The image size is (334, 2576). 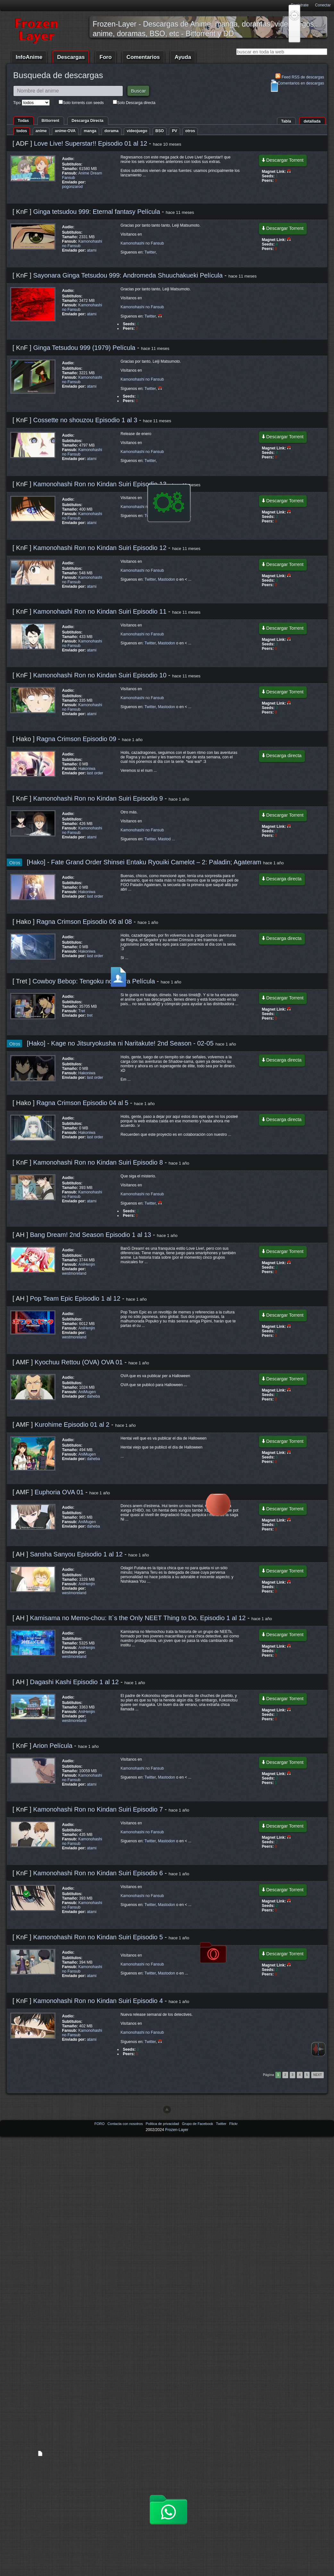 What do you see at coordinates (40, 2453) in the screenshot?
I see `a generic file or document` at bounding box center [40, 2453].